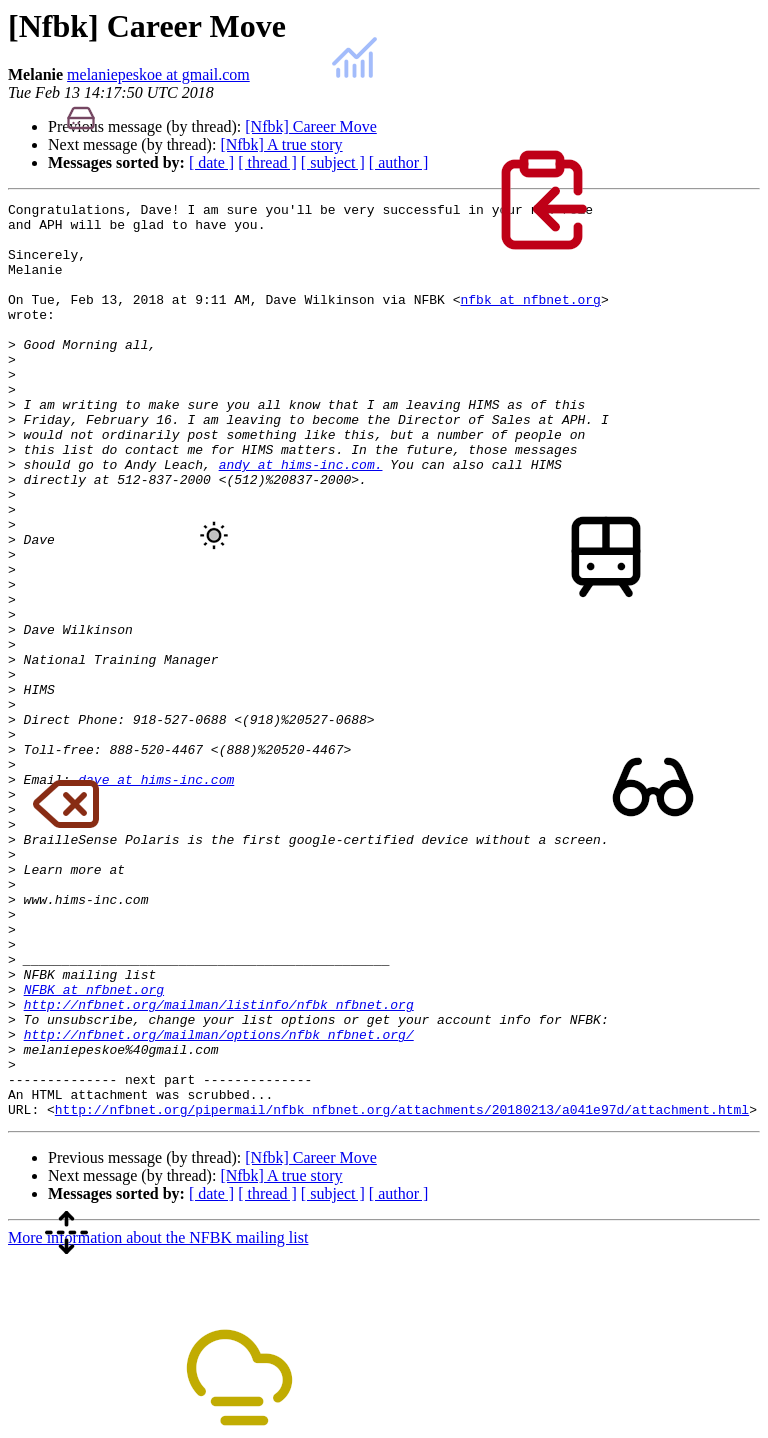 The height and width of the screenshot is (1438, 768). I want to click on access local storage or drive, so click(81, 118).